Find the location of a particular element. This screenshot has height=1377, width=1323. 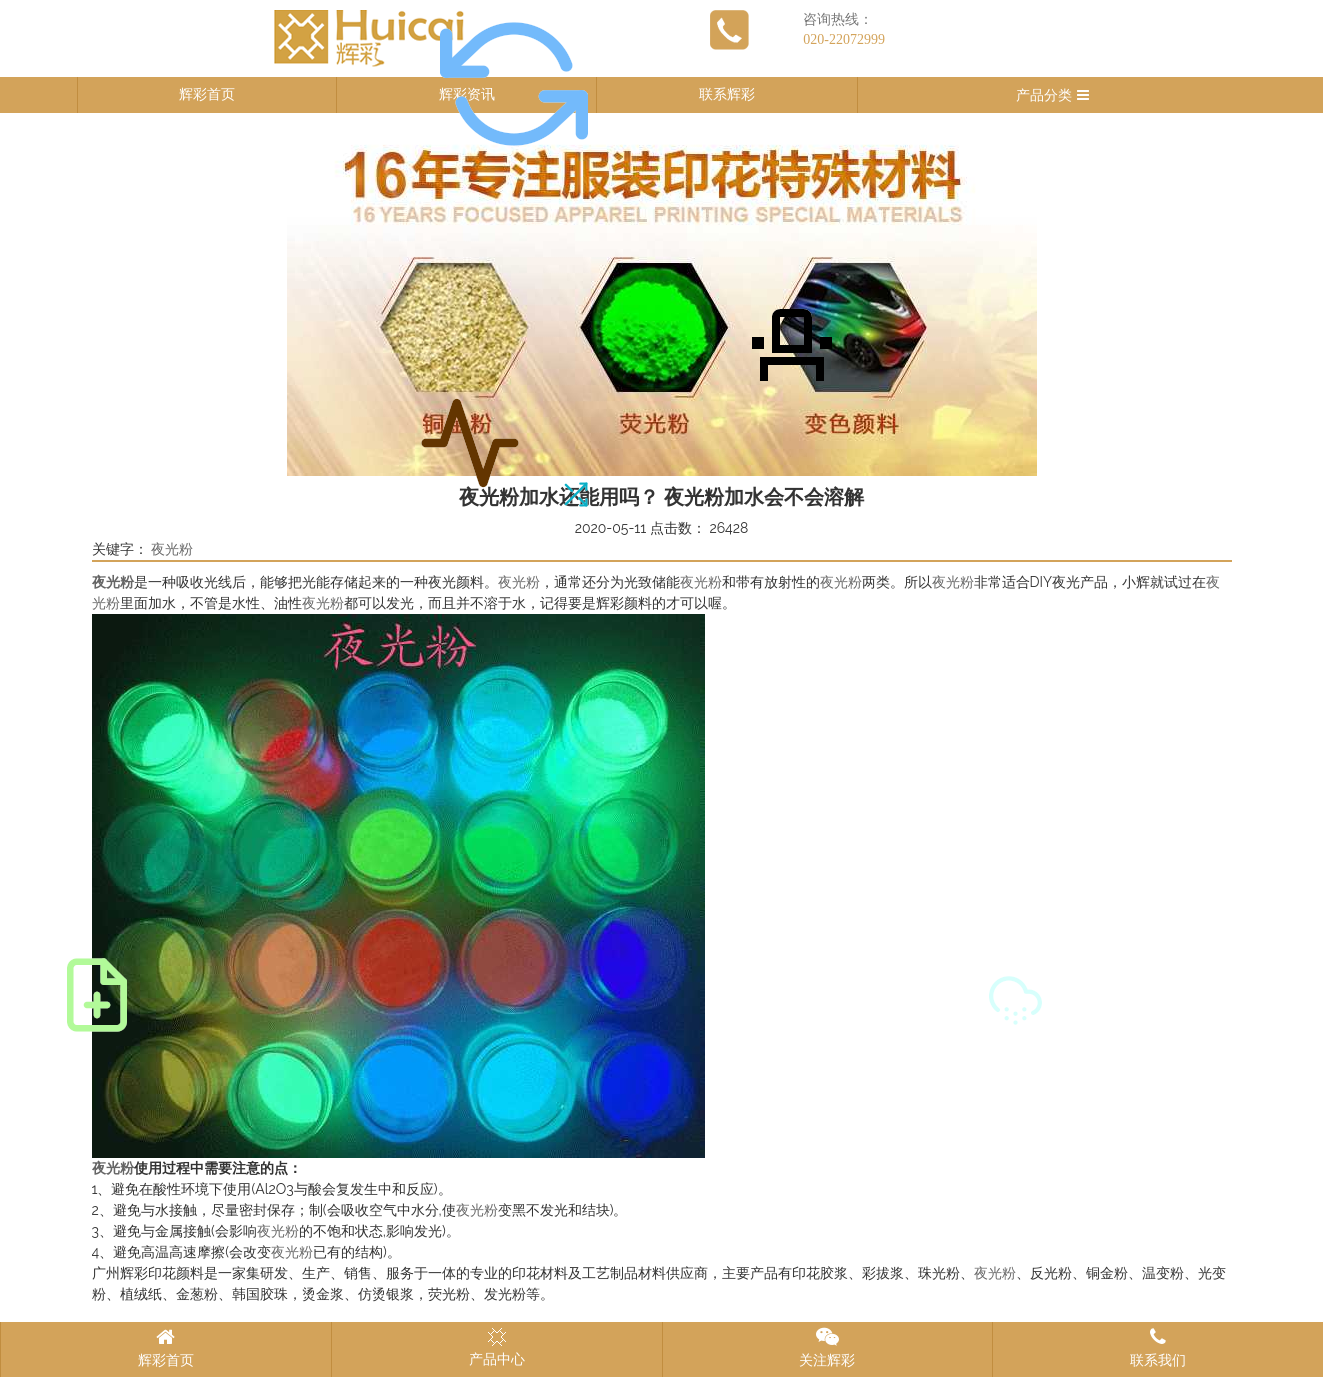

create a new file is located at coordinates (97, 995).